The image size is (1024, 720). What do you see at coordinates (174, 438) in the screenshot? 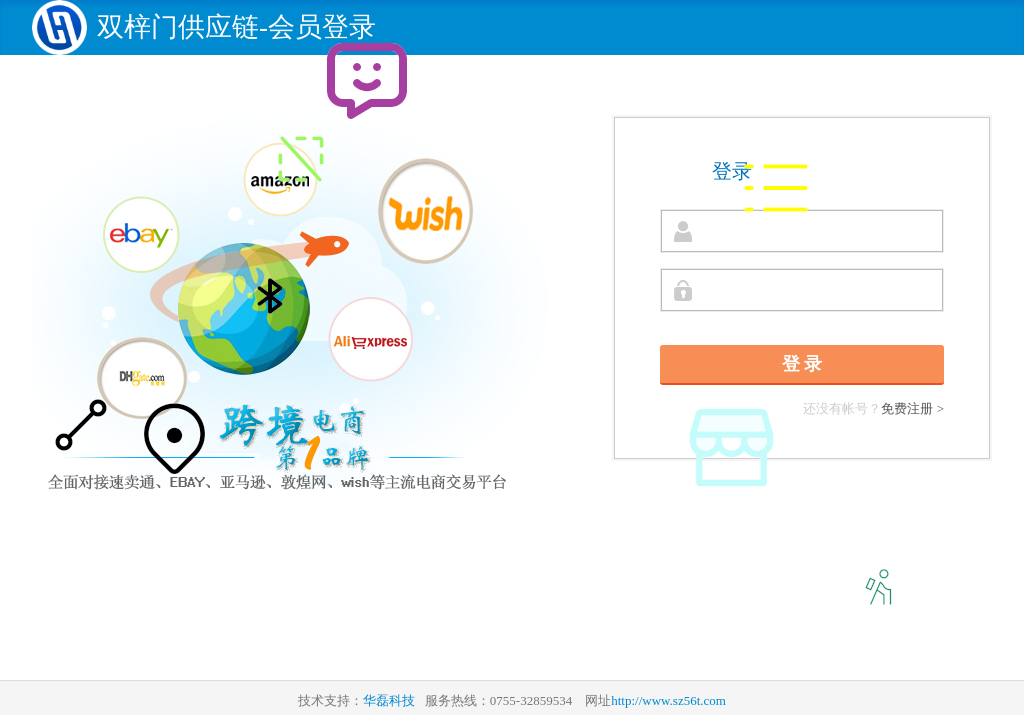
I see `view location on map` at bounding box center [174, 438].